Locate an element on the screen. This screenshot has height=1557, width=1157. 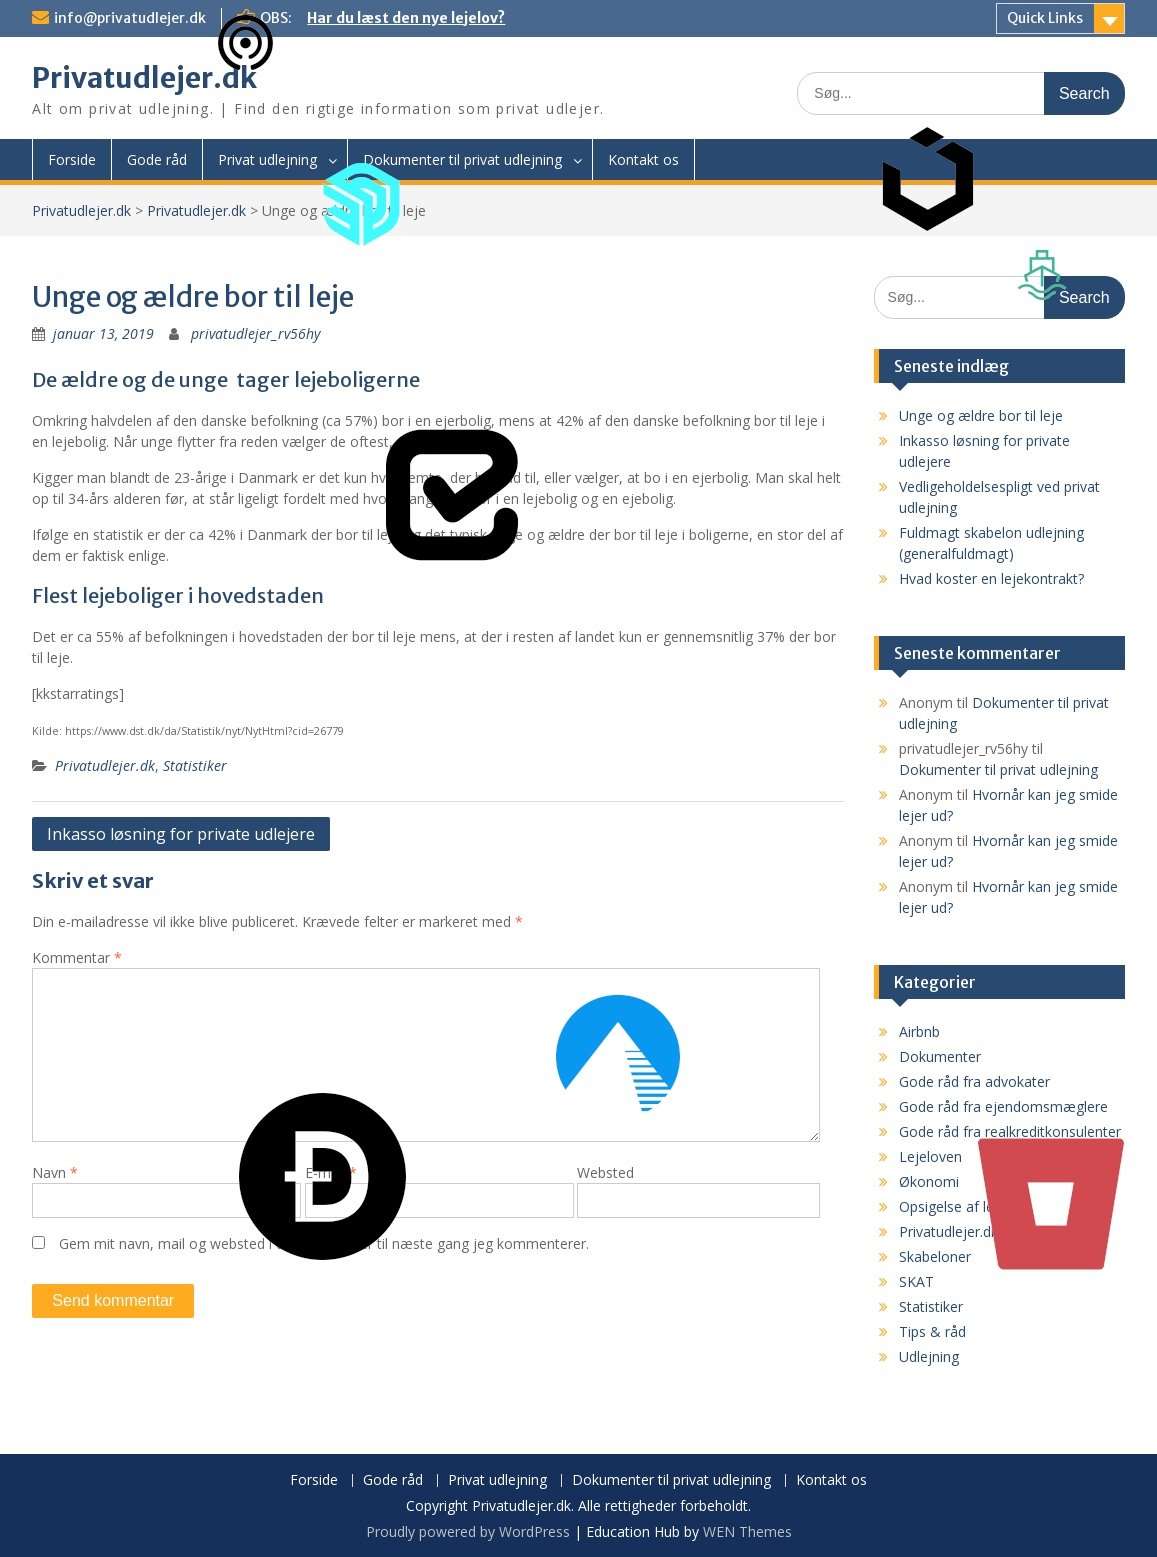
link to Codeberg repository is located at coordinates (618, 1053).